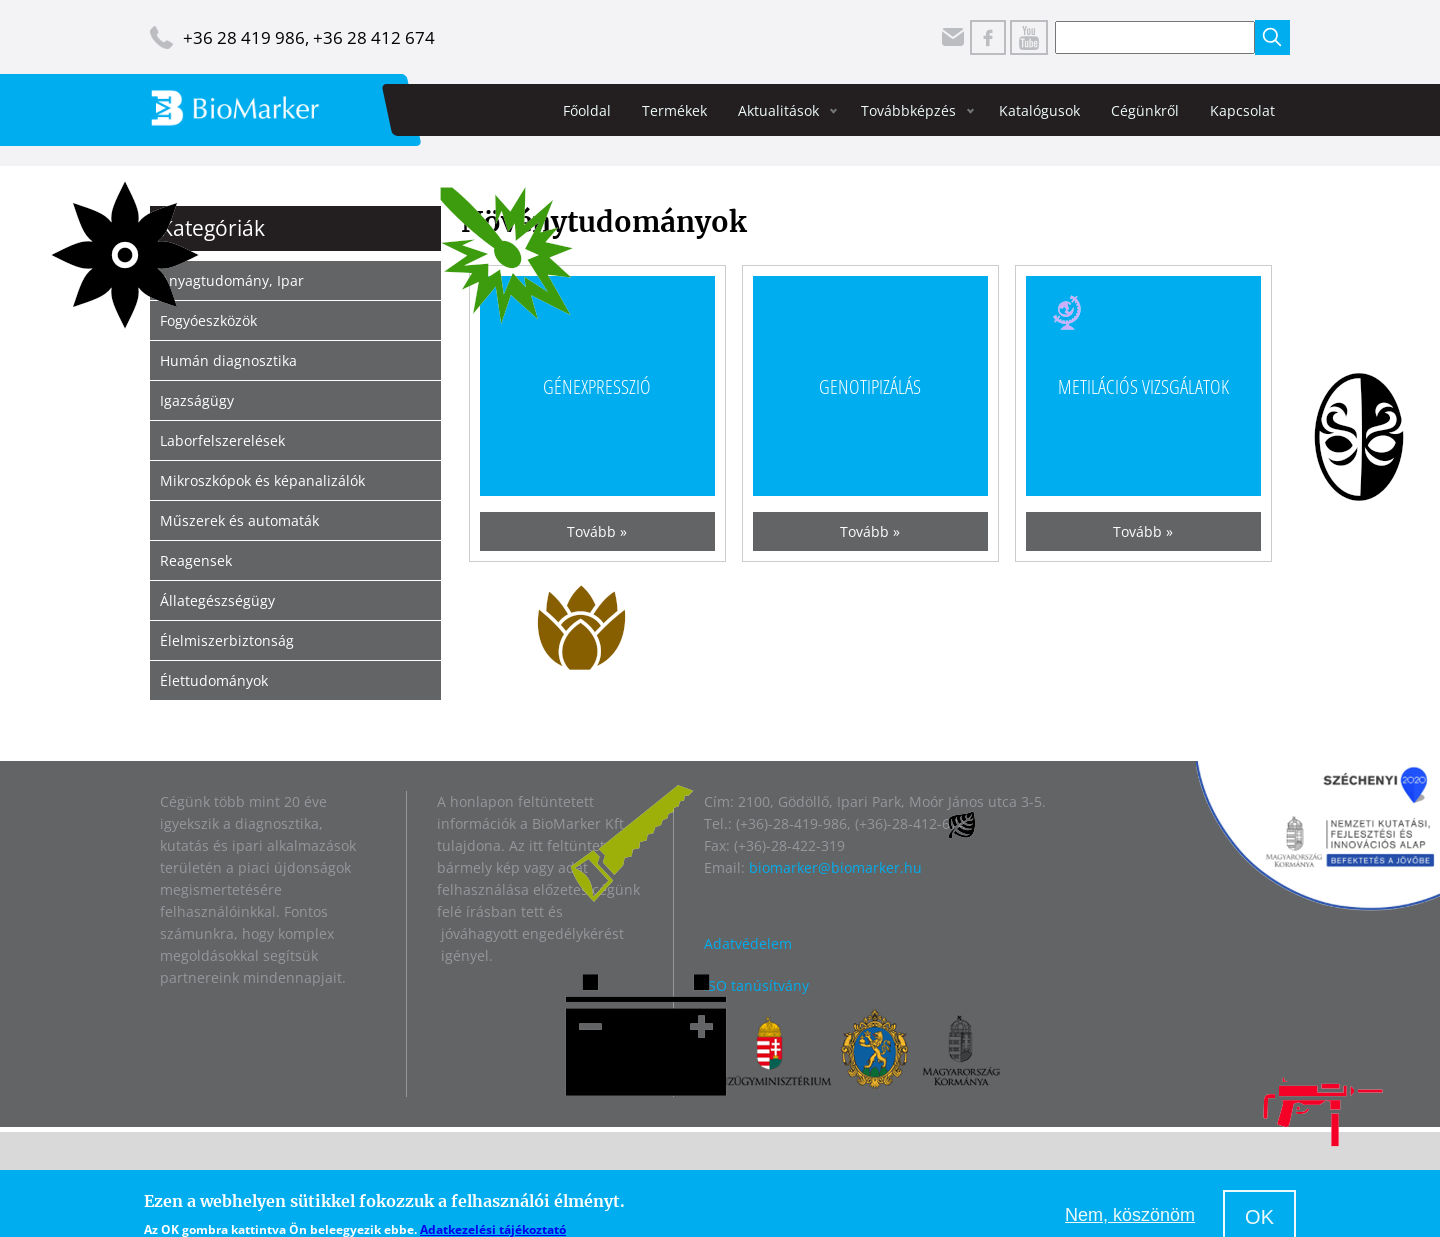  I want to click on decorative badge or achievement icon, so click(125, 255).